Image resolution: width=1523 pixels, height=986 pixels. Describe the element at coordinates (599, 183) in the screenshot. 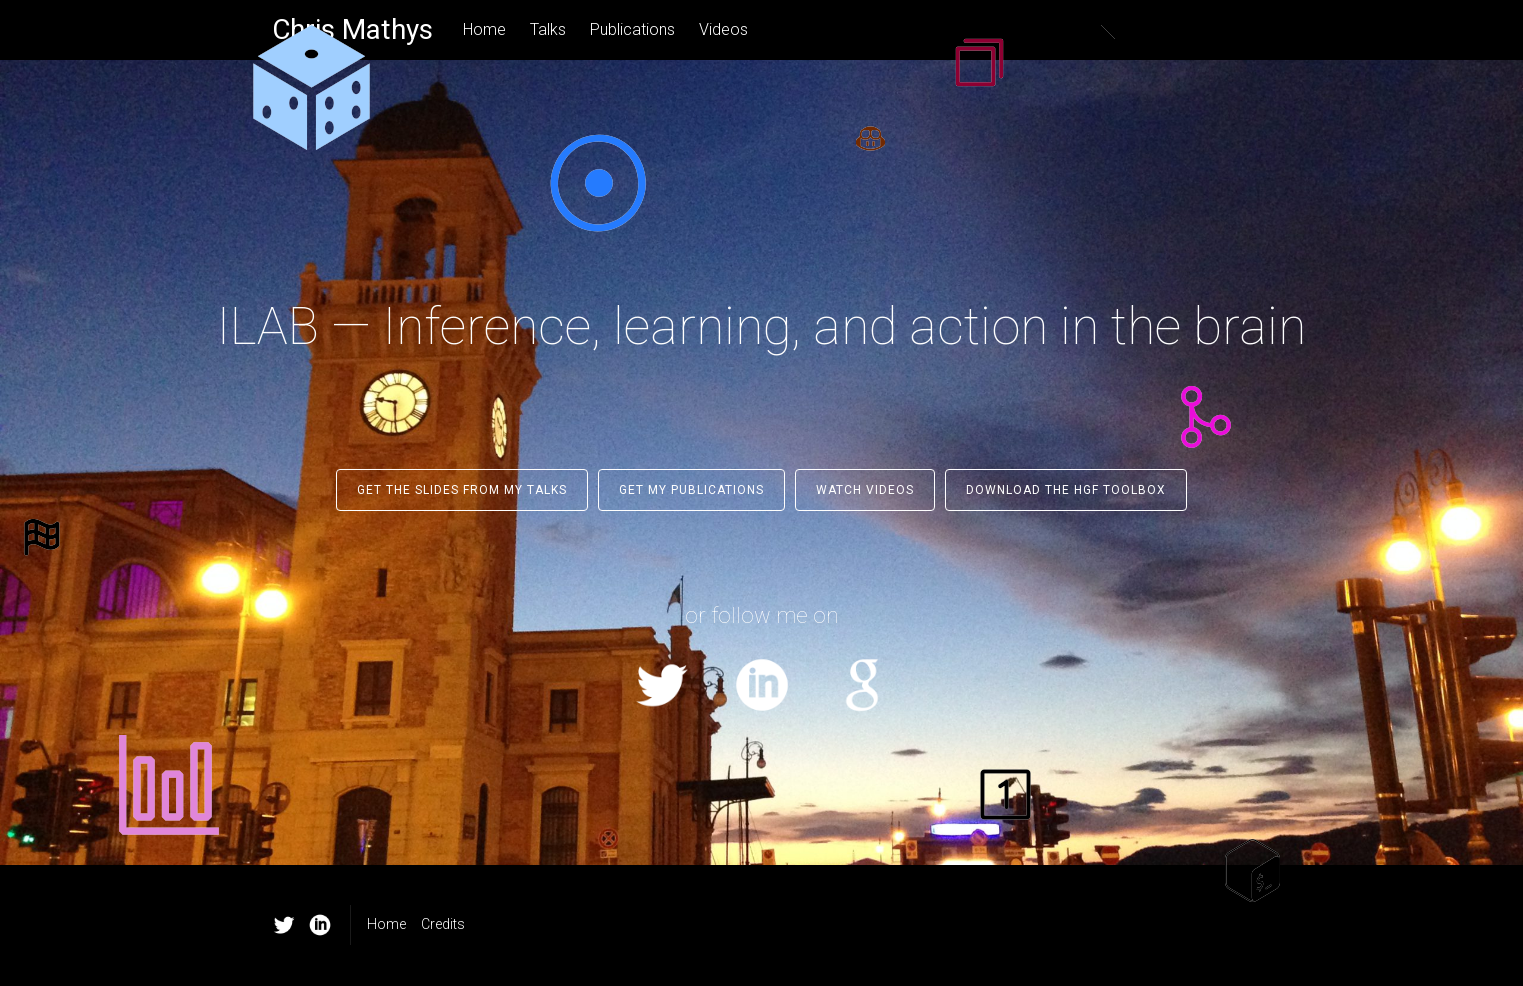

I see `start recording audio or video` at that location.